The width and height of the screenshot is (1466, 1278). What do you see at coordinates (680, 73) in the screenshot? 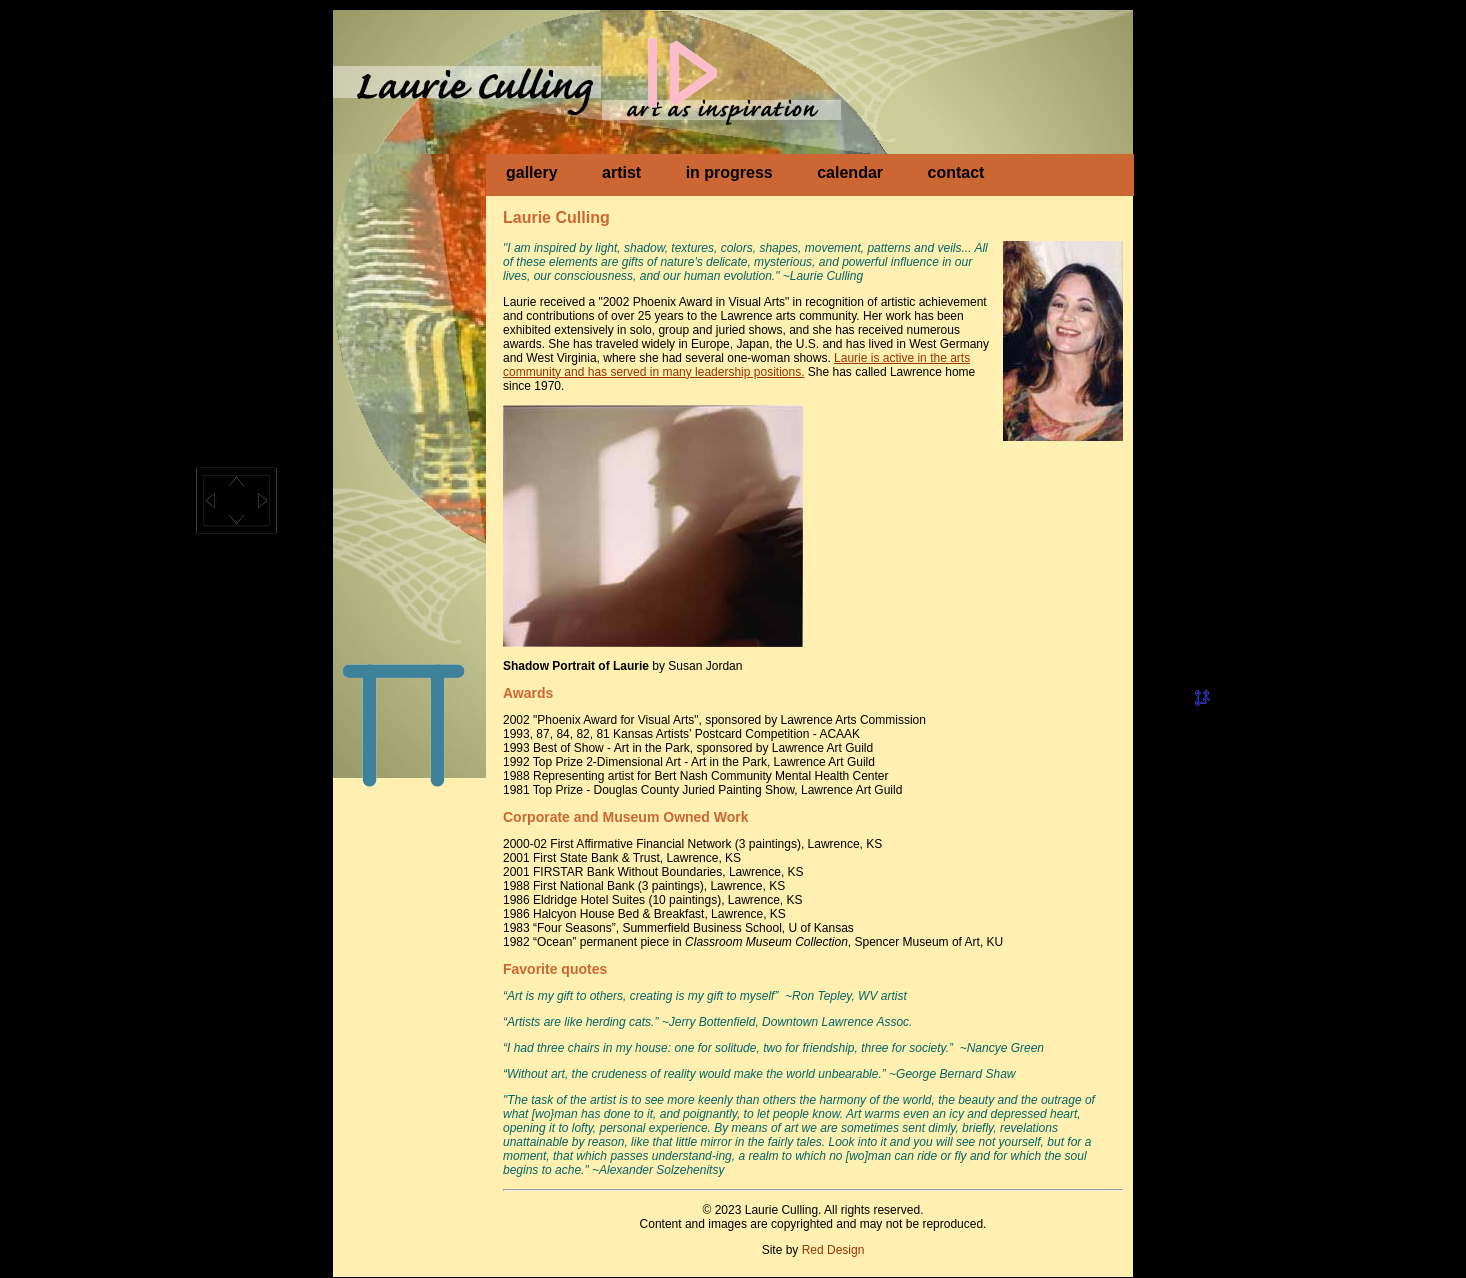
I see `continue debugging to the next breakpoint` at bounding box center [680, 73].